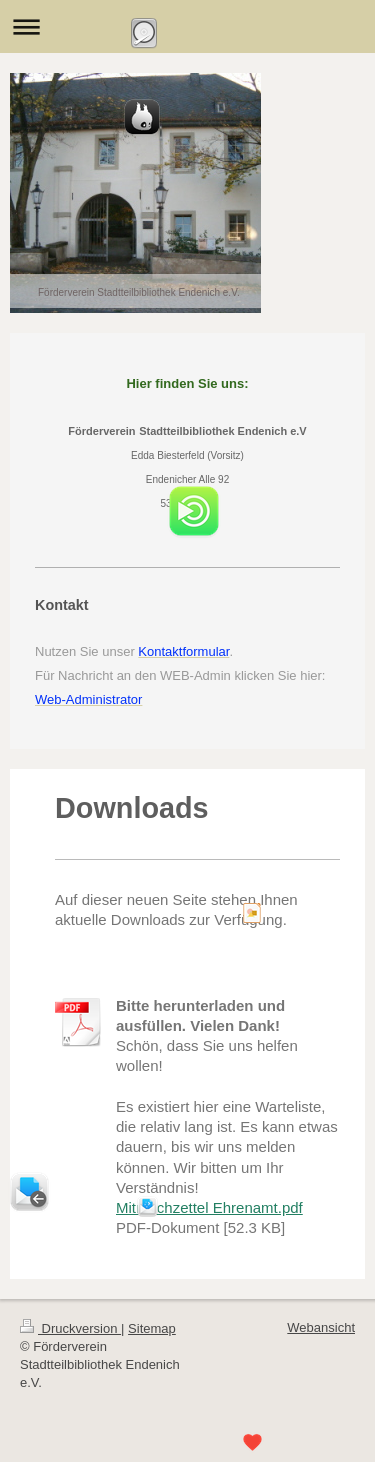 The height and width of the screenshot is (1462, 375). Describe the element at coordinates (252, 1442) in the screenshot. I see `mark item as favorite` at that location.